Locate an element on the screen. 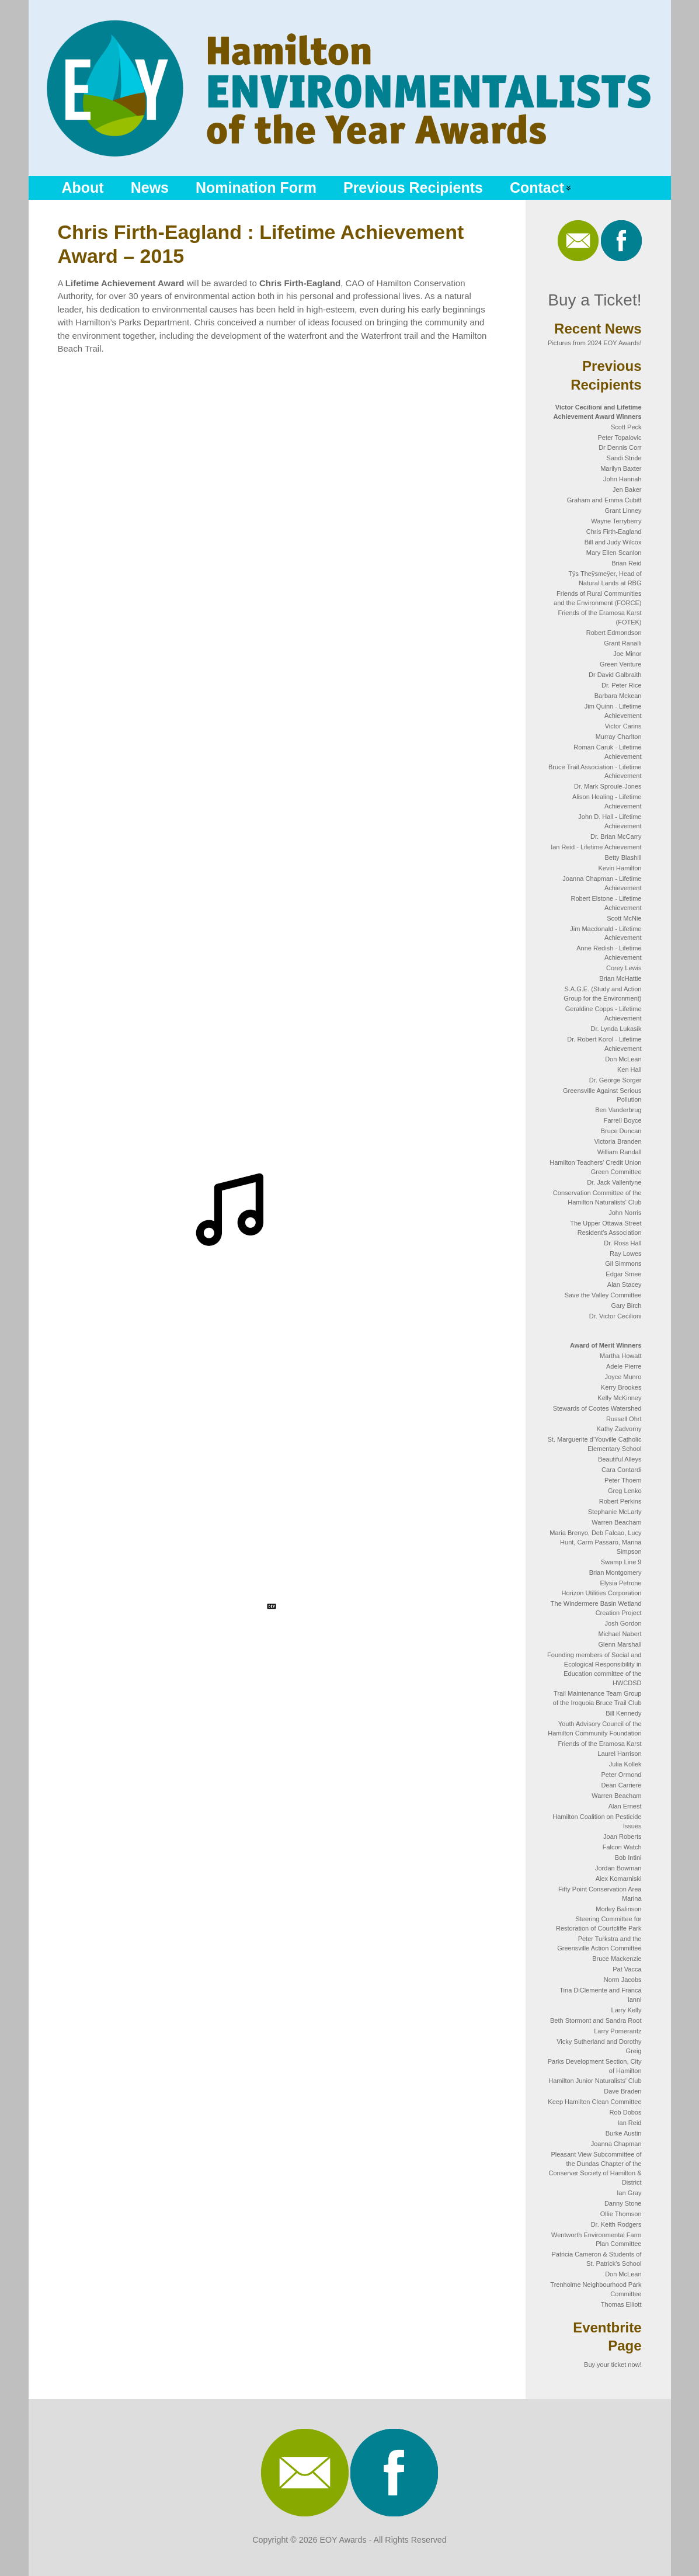 Image resolution: width=699 pixels, height=2576 pixels. link to dev.to developer community profile is located at coordinates (272, 1606).